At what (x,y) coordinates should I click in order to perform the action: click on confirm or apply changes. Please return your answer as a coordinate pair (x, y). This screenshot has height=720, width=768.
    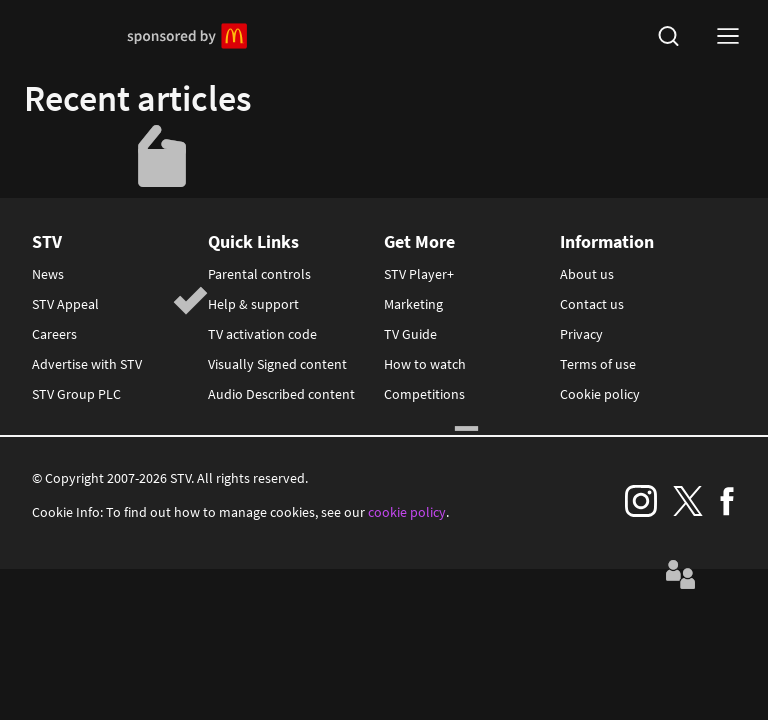
    Looking at the image, I should click on (189, 299).